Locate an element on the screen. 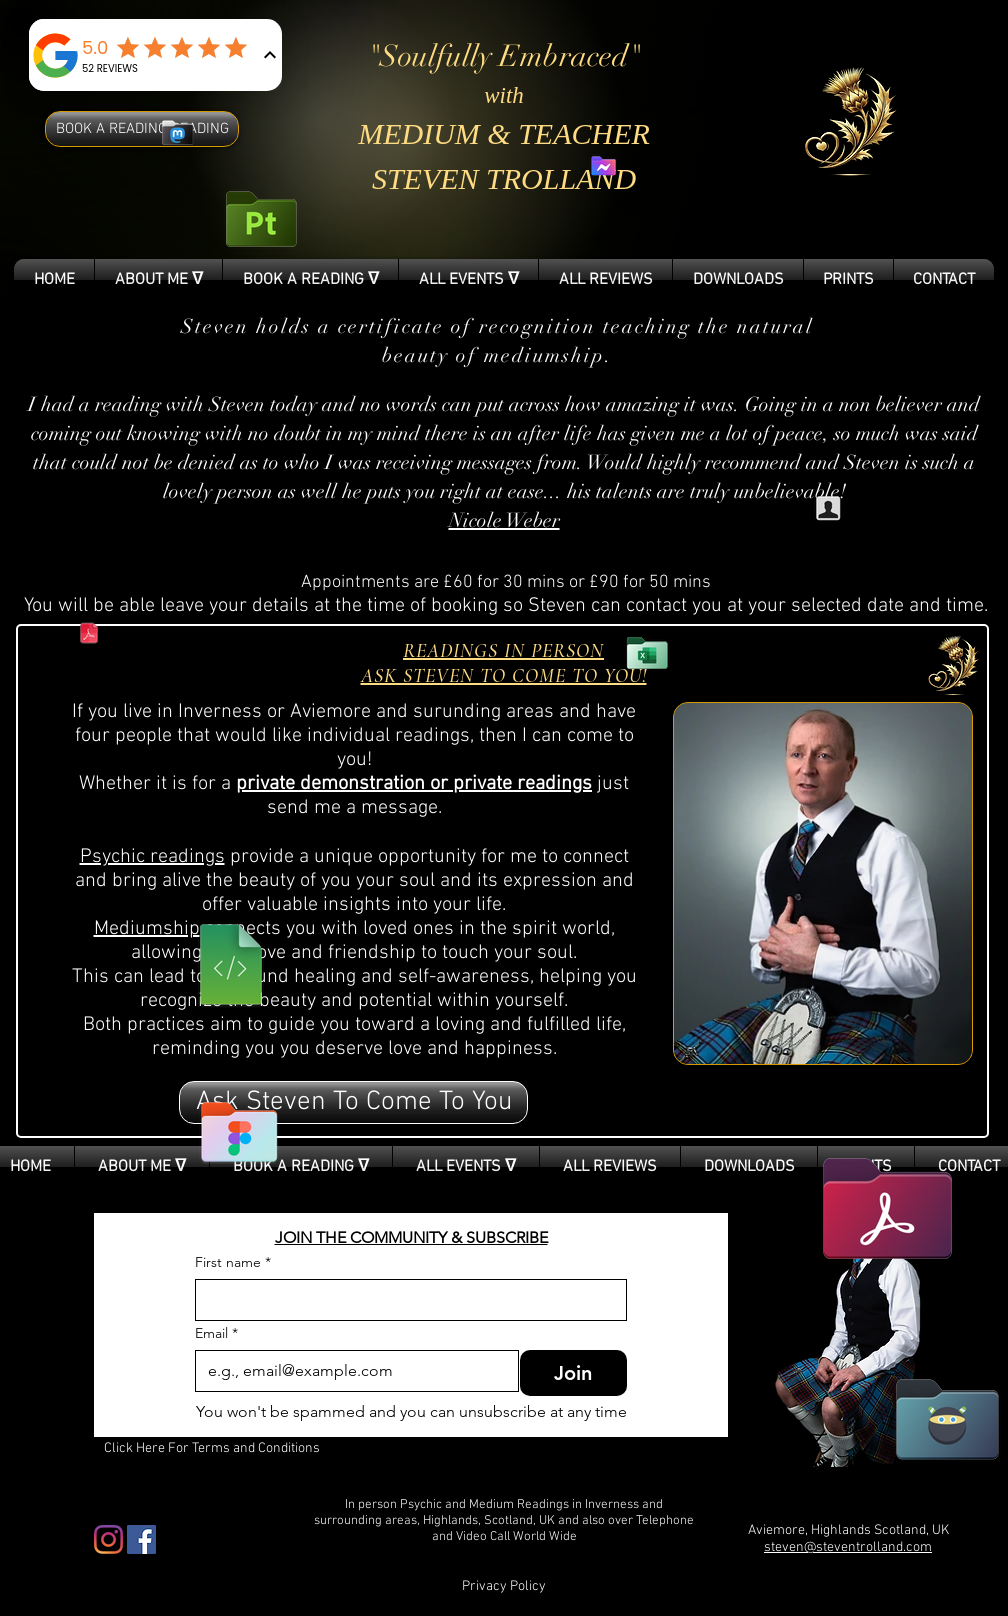 The height and width of the screenshot is (1616, 1008). open figma project files folder is located at coordinates (239, 1134).